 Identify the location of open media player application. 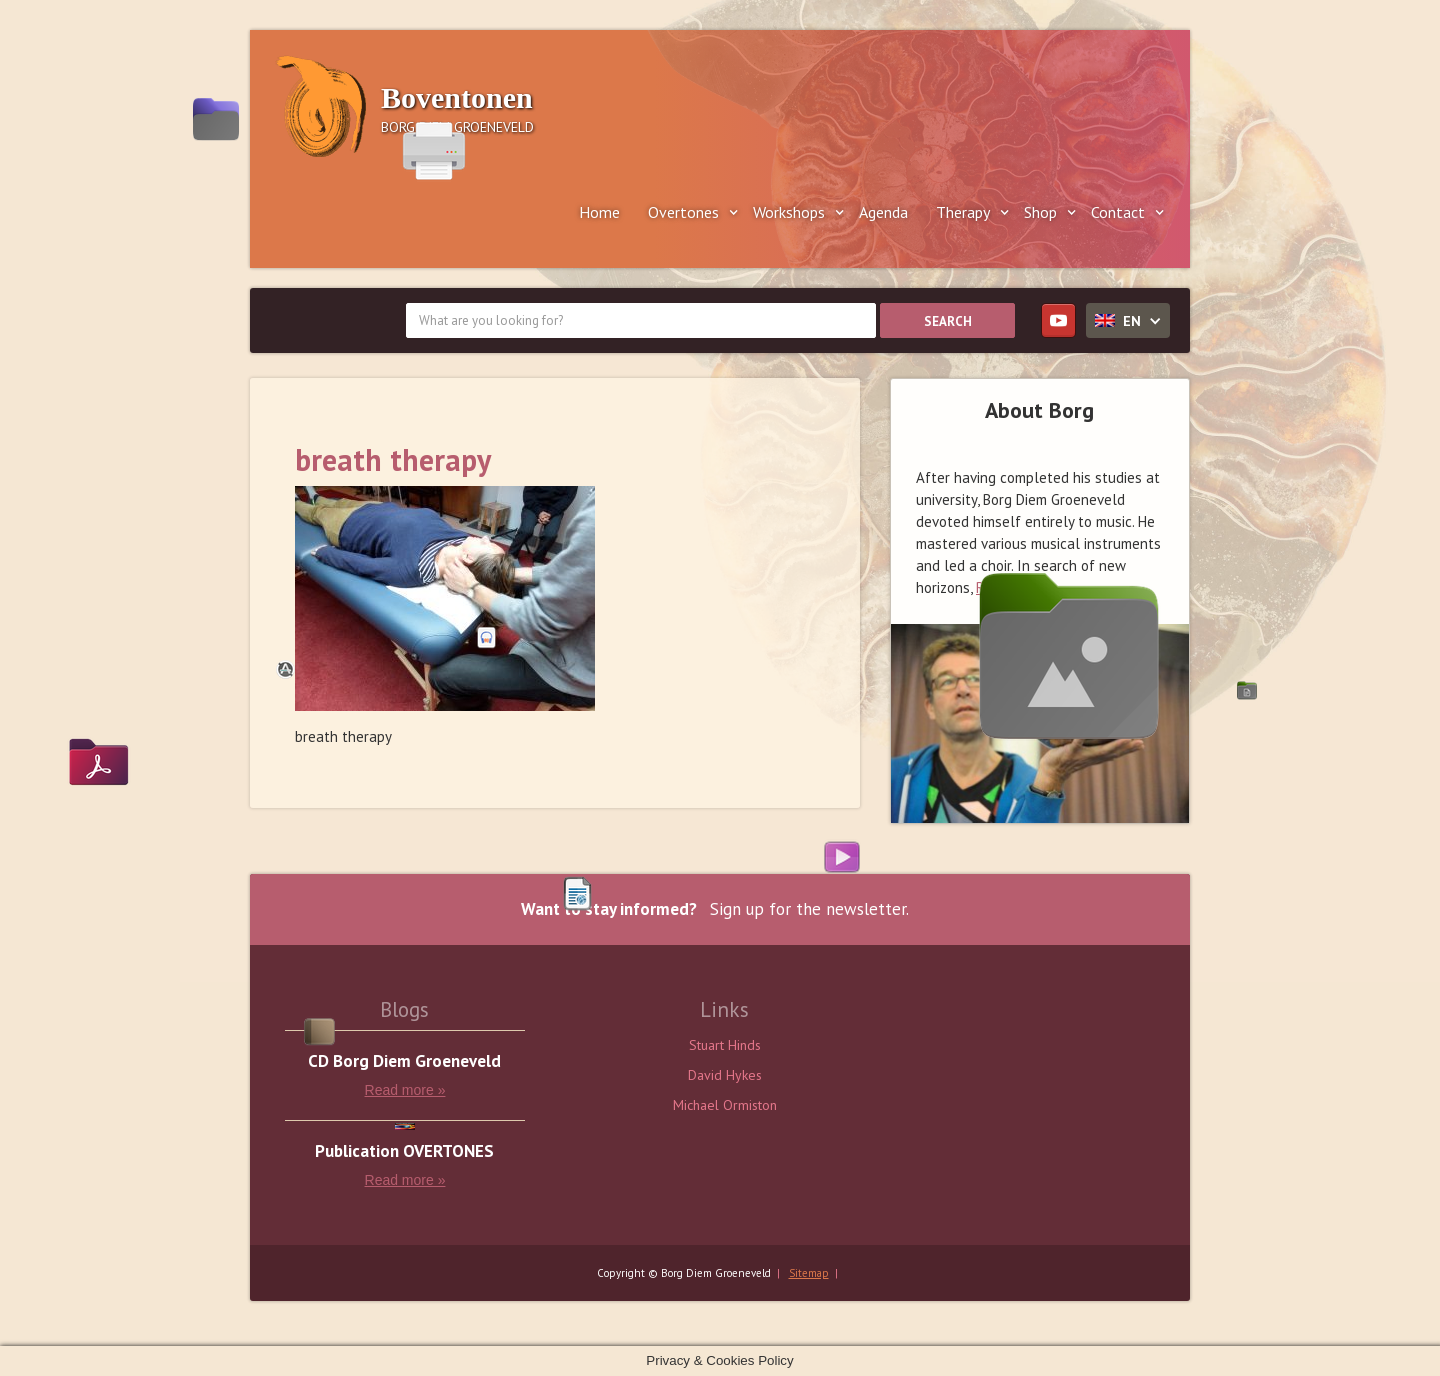
(842, 857).